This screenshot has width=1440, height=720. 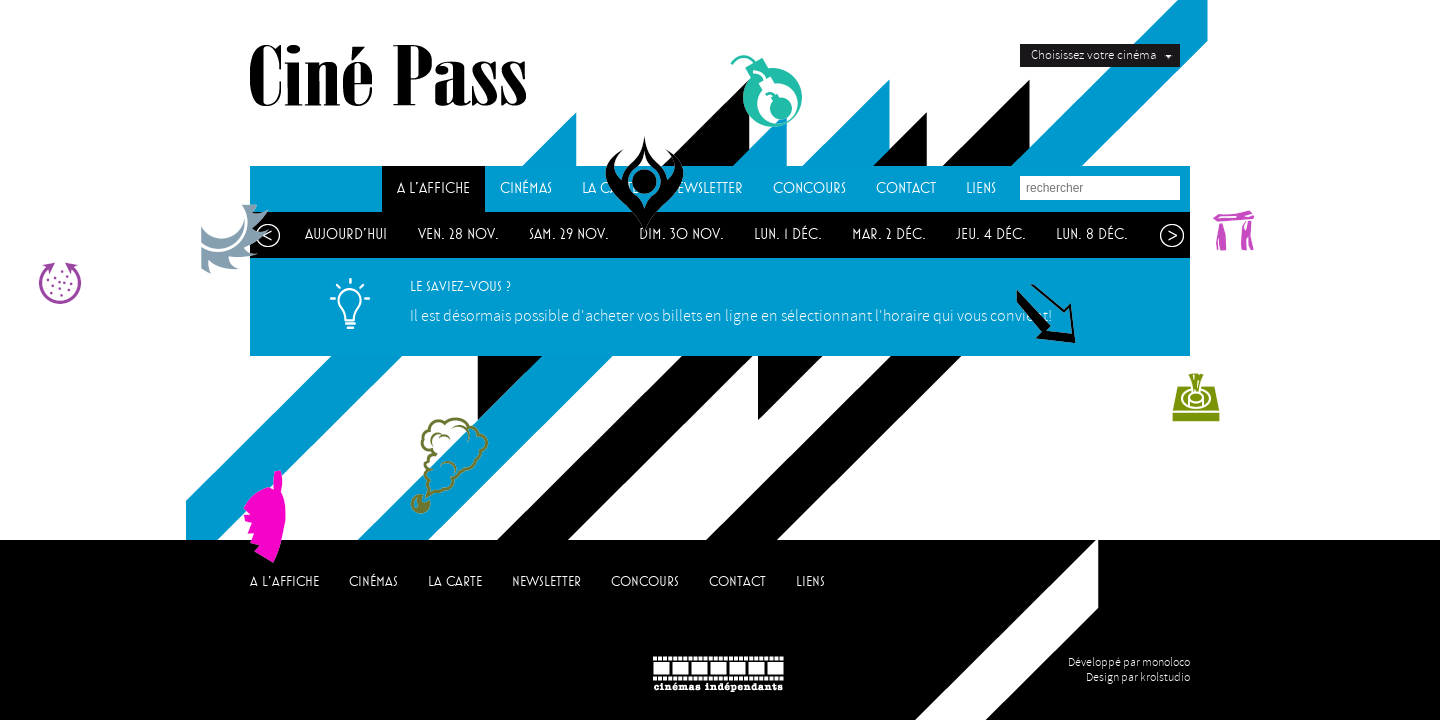 I want to click on activate alien fire ability or power, so click(x=643, y=184).